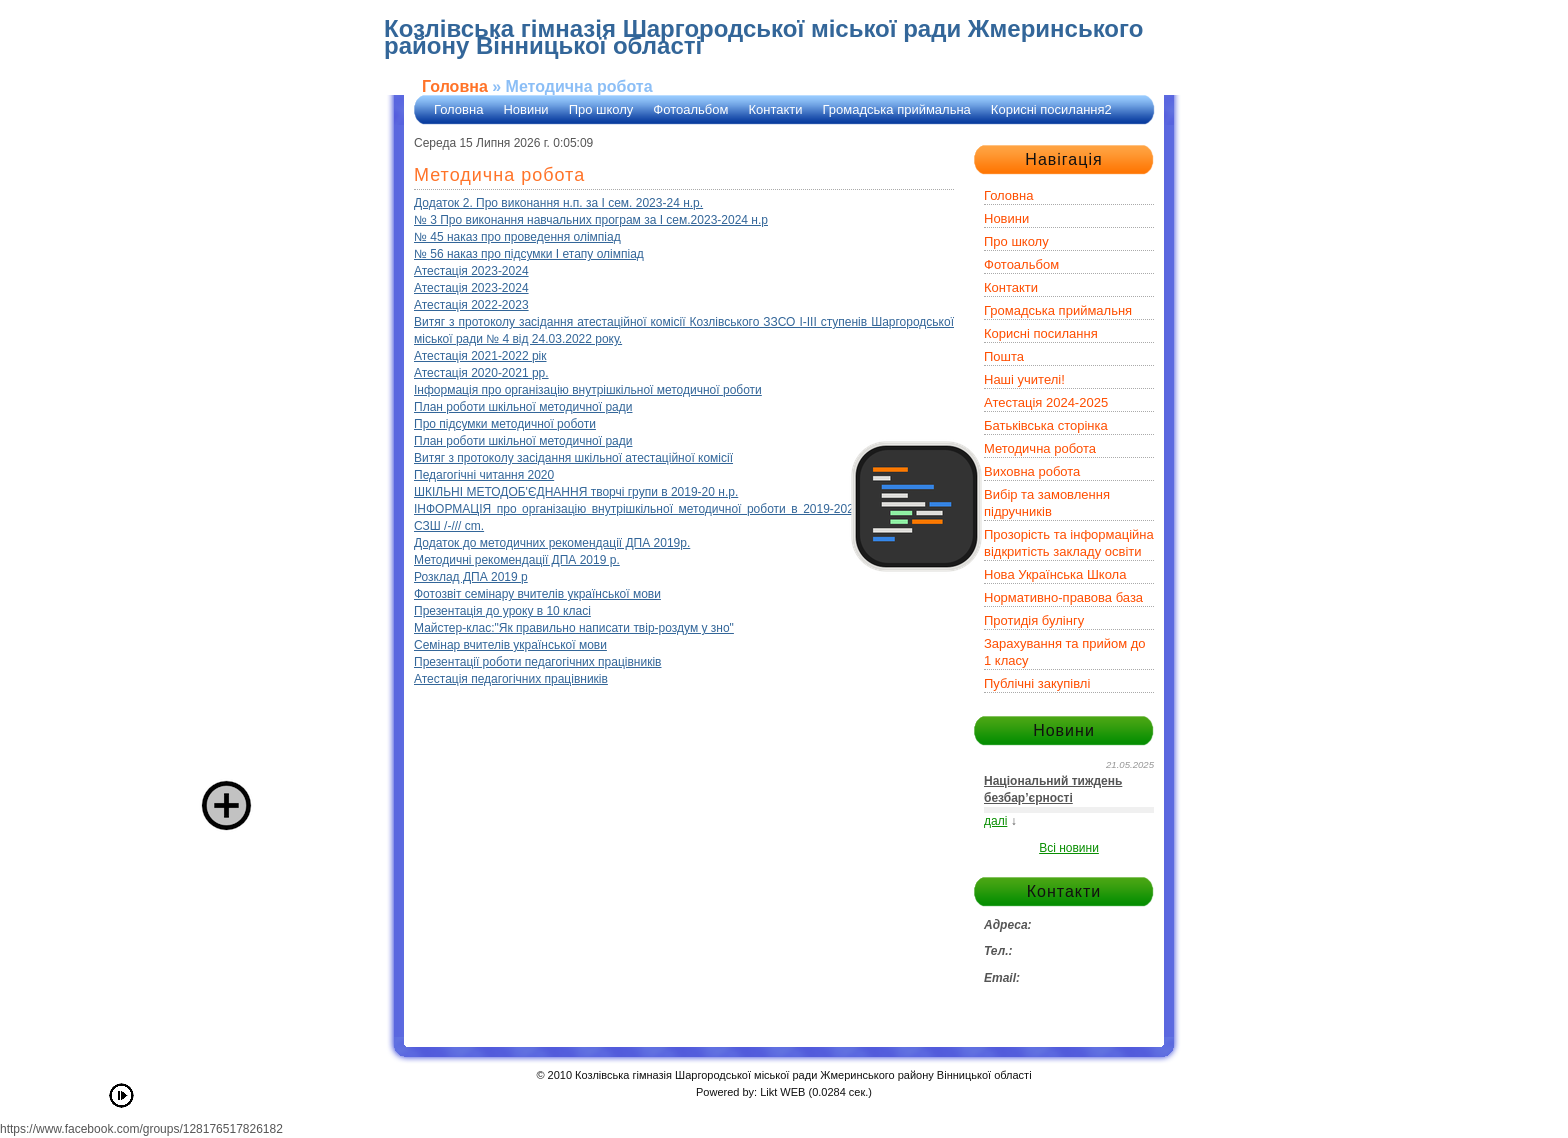 This screenshot has height=1138, width=1568. Describe the element at coordinates (121, 1095) in the screenshot. I see `skip to next track or media item` at that location.